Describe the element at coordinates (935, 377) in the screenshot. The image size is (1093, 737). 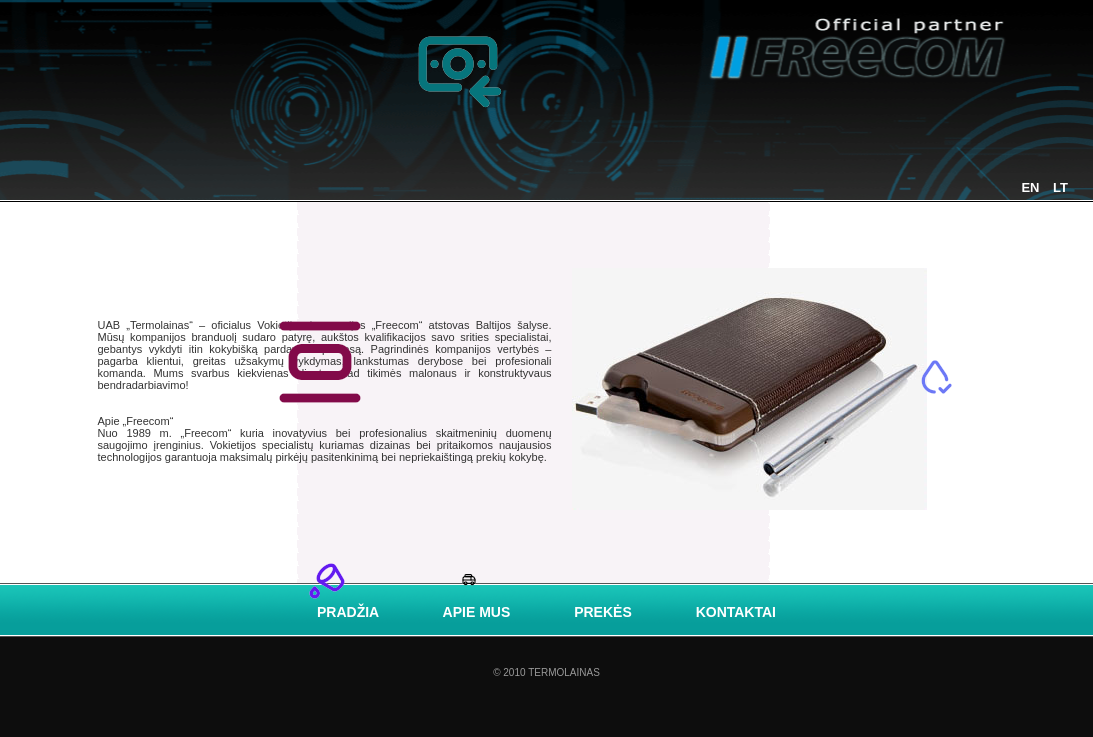
I see `water quality verified or safe` at that location.